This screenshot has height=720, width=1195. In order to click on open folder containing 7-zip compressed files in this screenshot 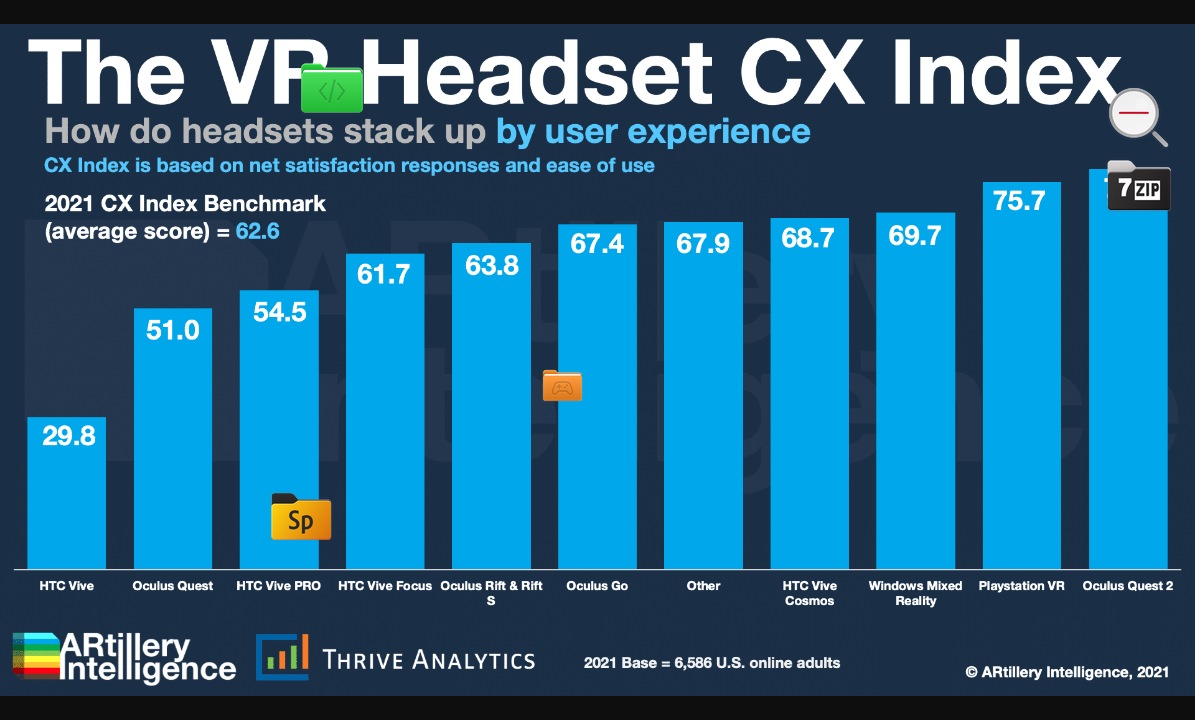, I will do `click(1139, 187)`.